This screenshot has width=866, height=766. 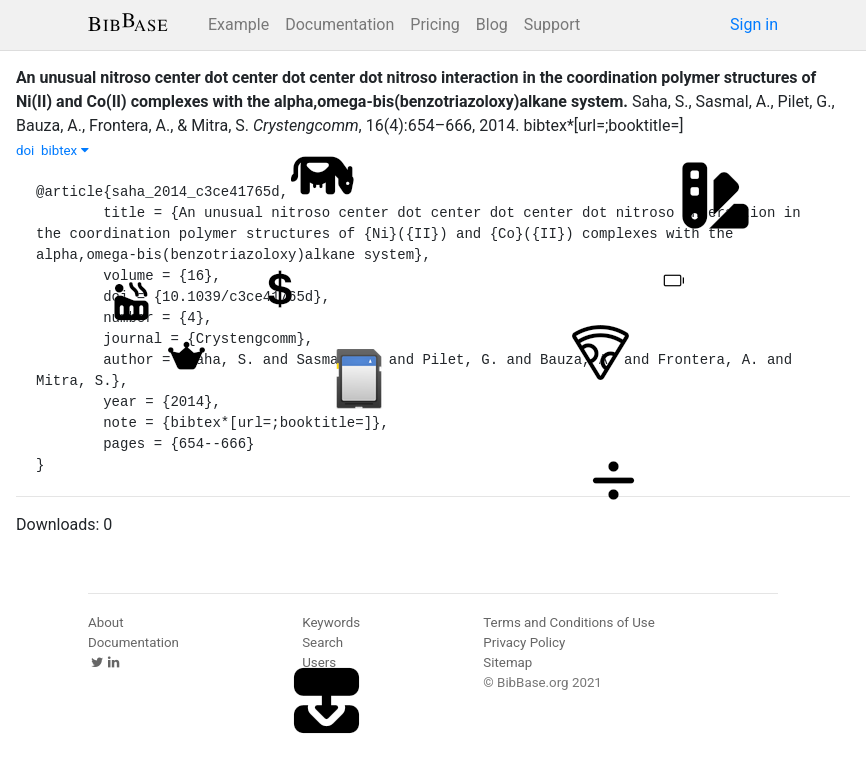 I want to click on web awesome brand icon, so click(x=186, y=356).